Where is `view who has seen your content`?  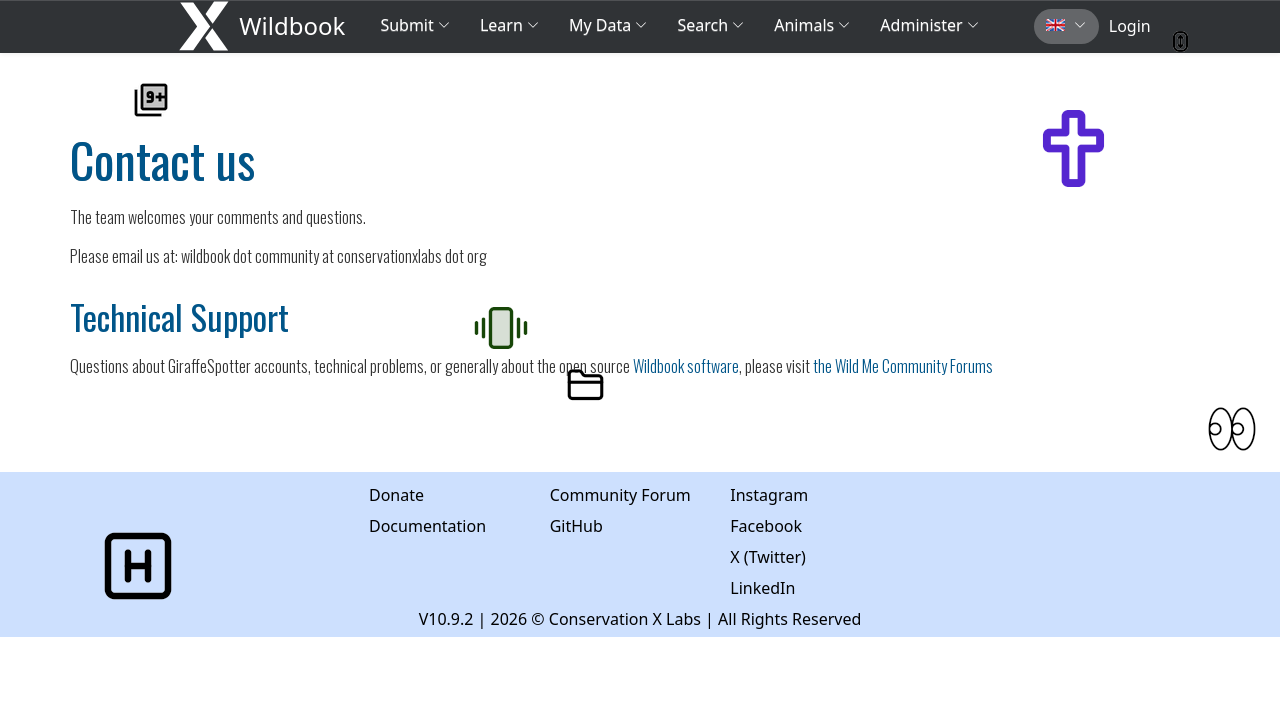
view who has seen your content is located at coordinates (1232, 429).